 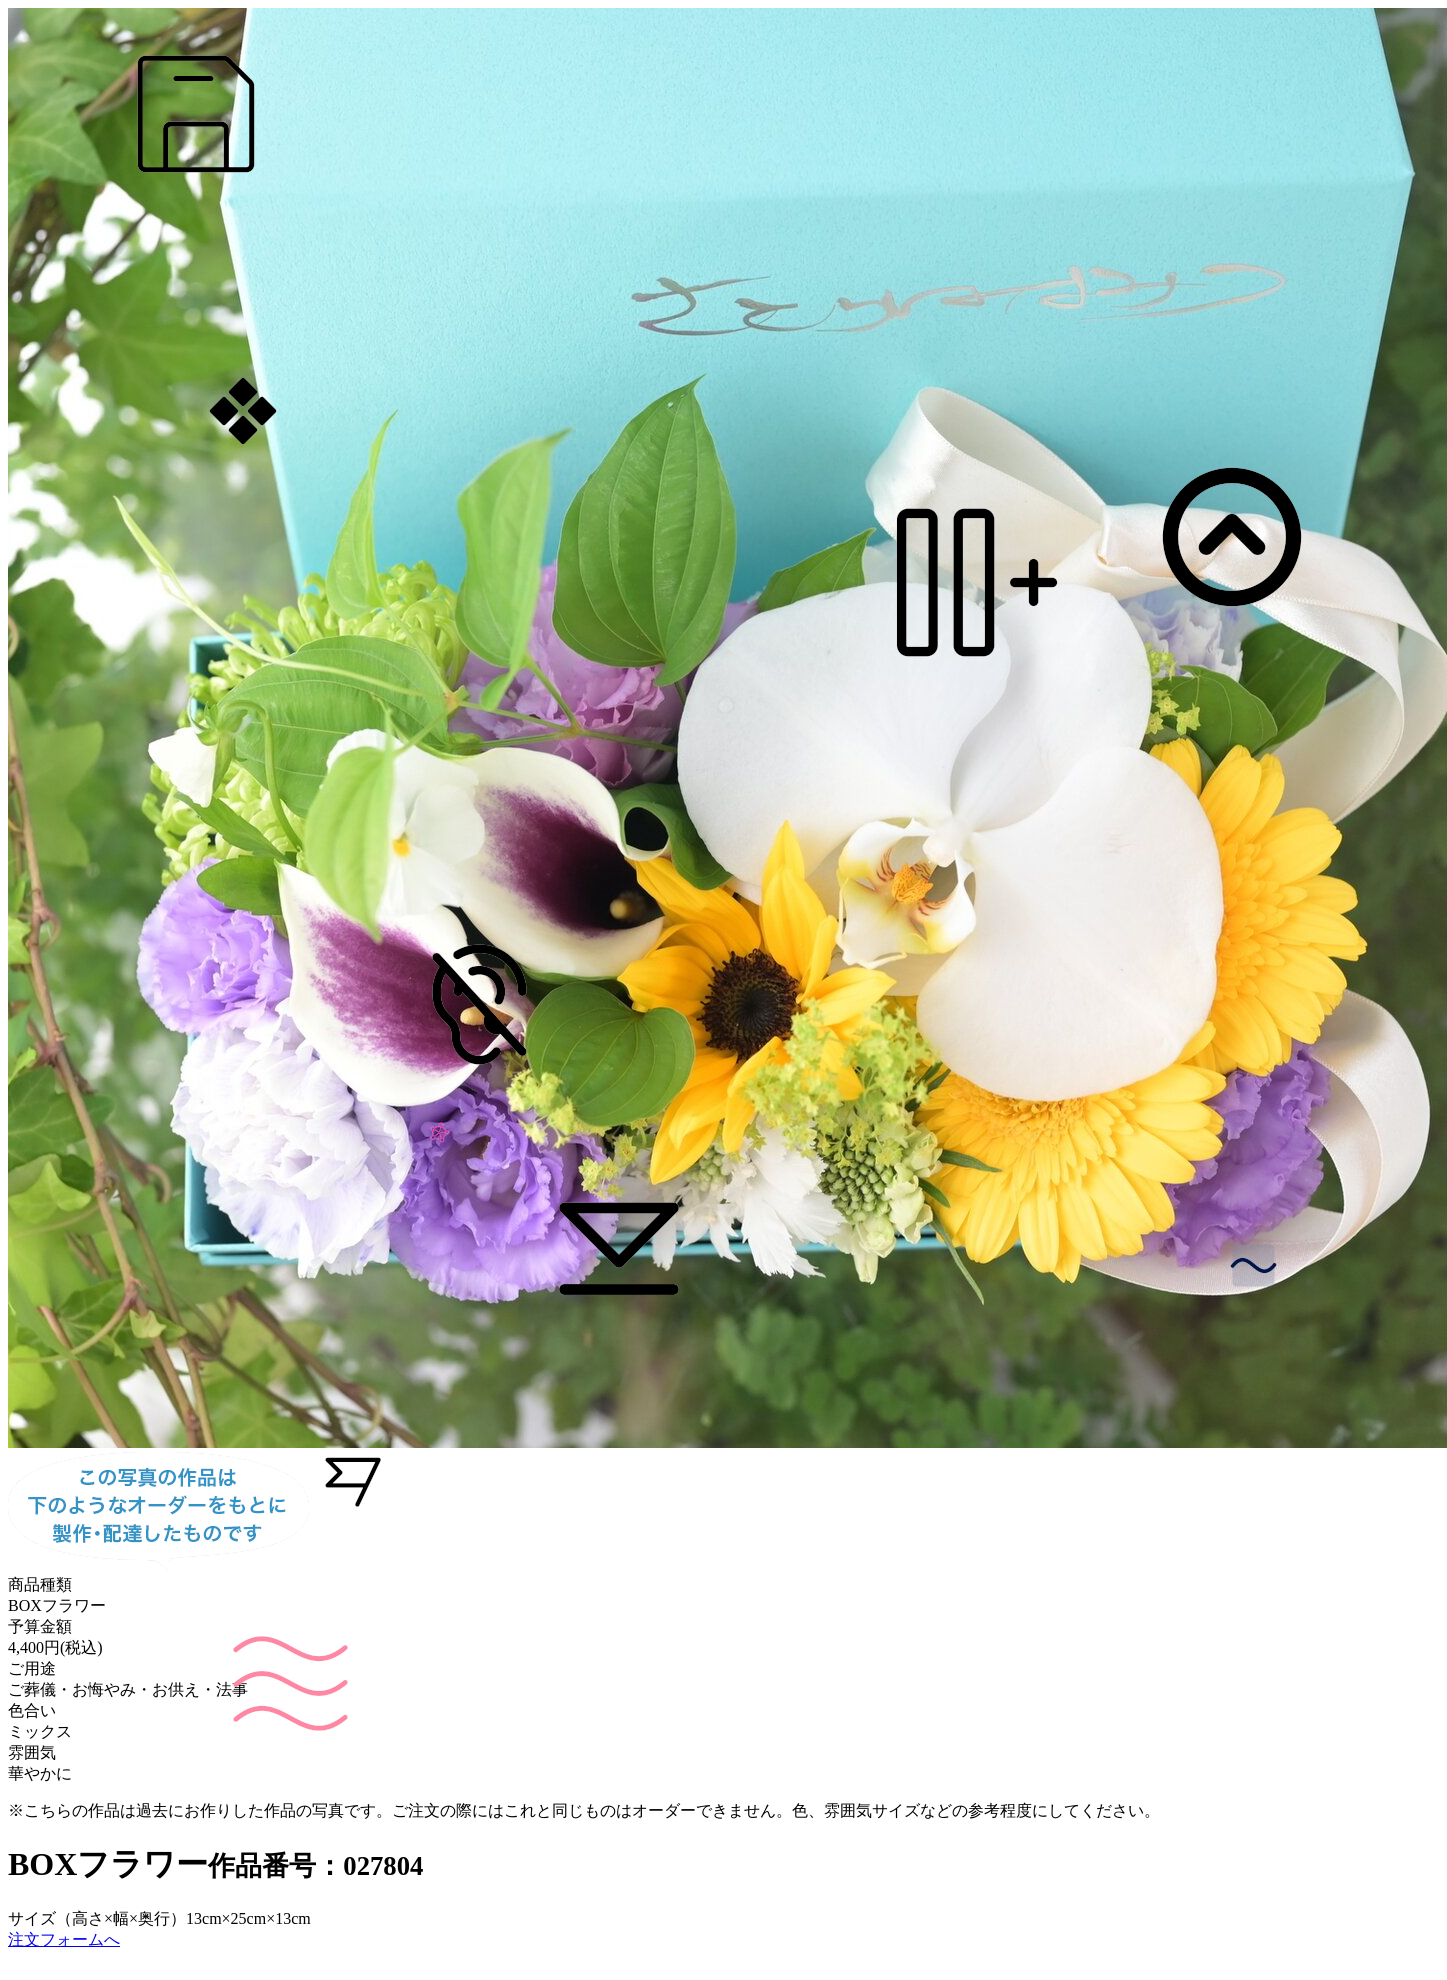 I want to click on indicates approximate or similar value, so click(x=1253, y=1265).